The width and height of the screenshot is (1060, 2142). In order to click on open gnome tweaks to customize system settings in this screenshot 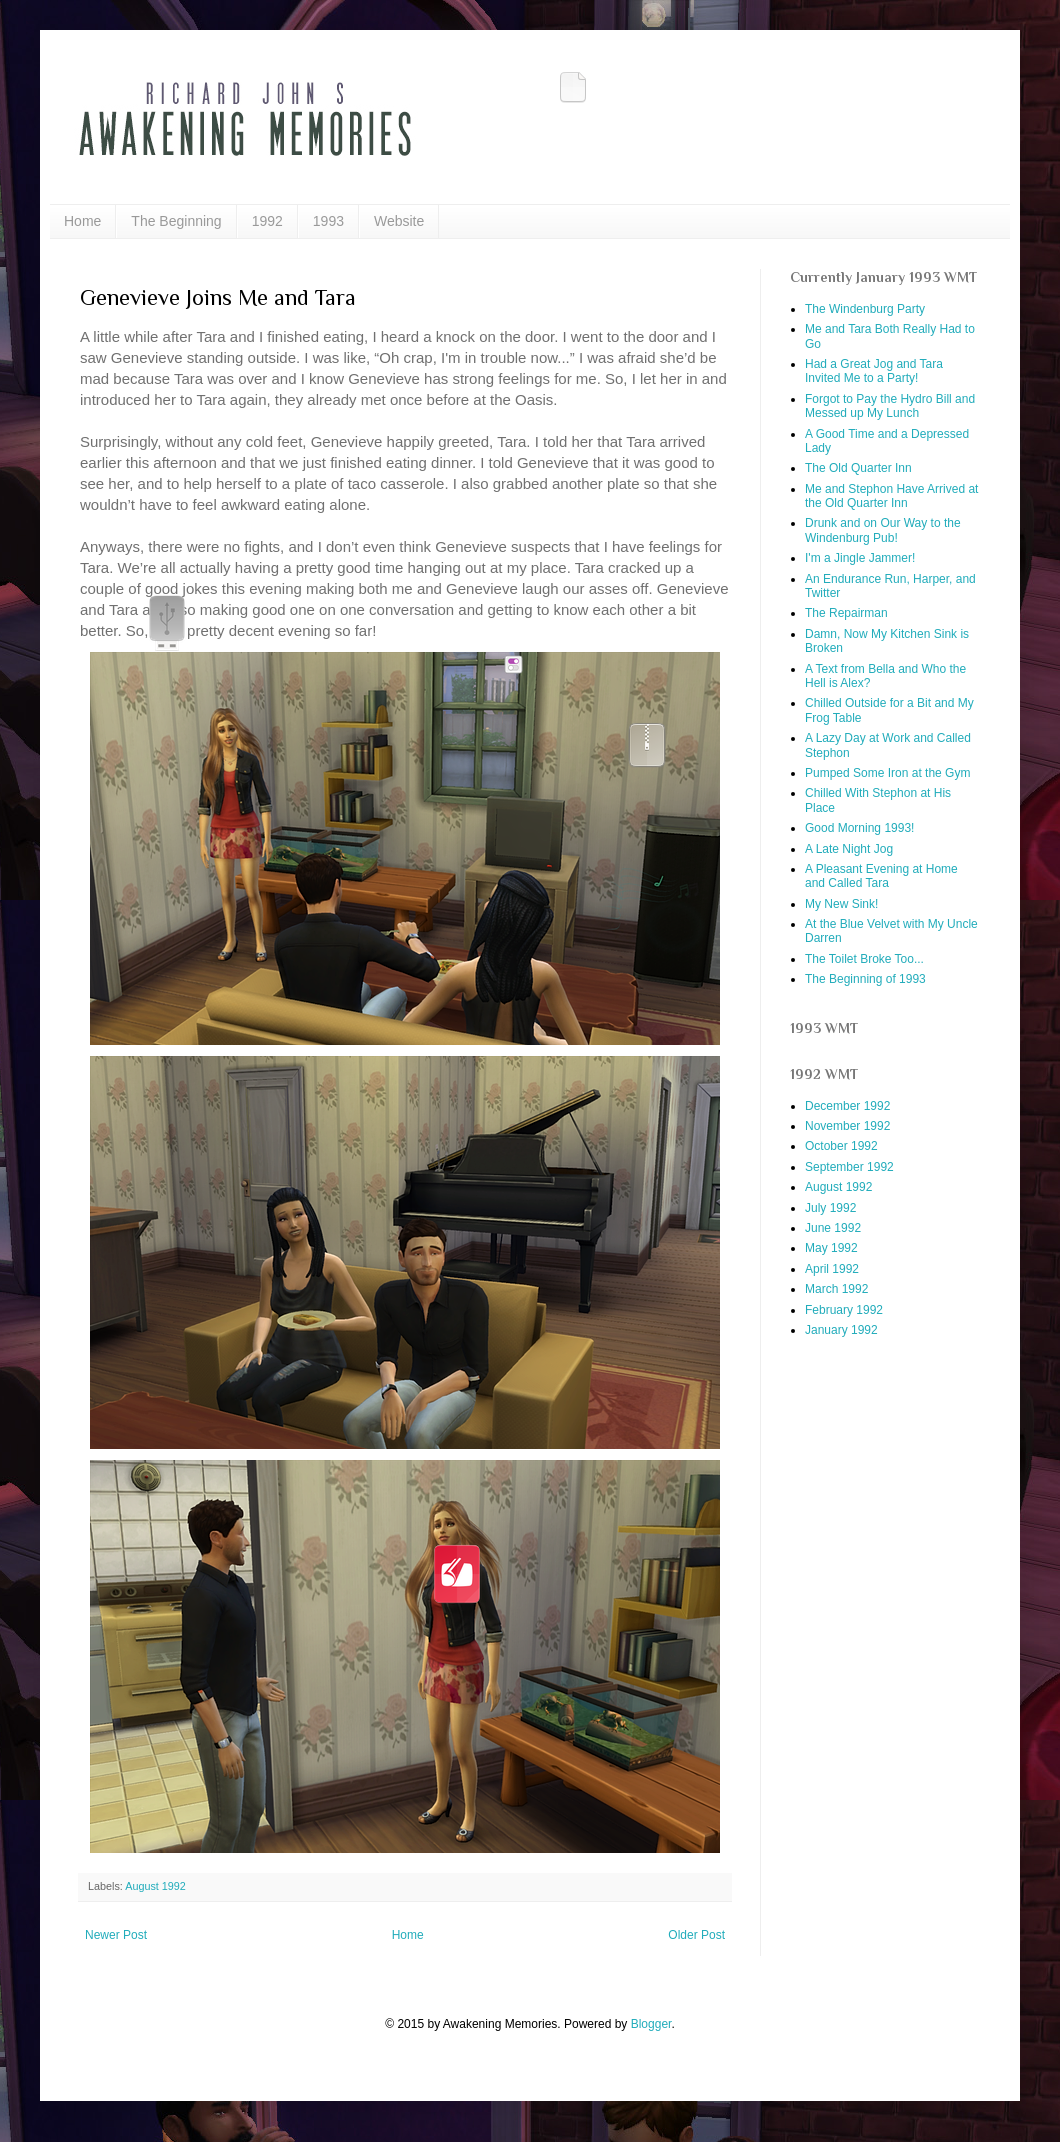, I will do `click(513, 664)`.